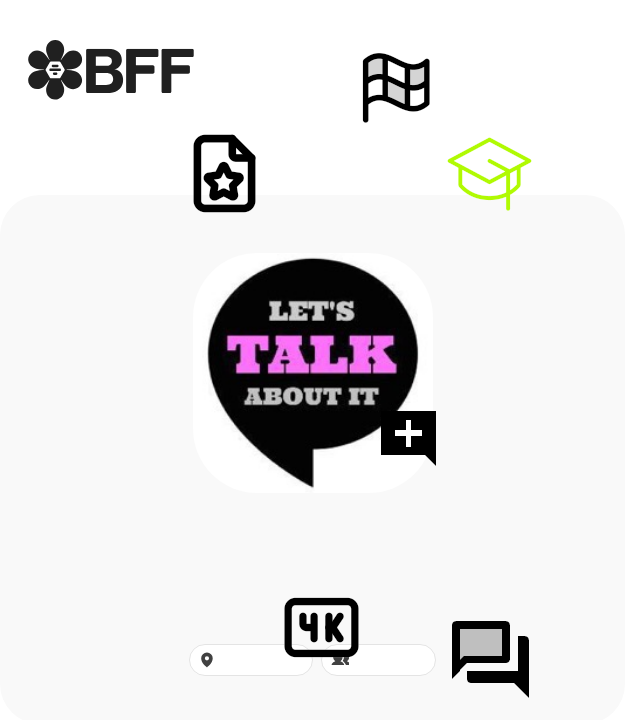 This screenshot has width=625, height=720. Describe the element at coordinates (224, 173) in the screenshot. I see `mark a file as favorite` at that location.